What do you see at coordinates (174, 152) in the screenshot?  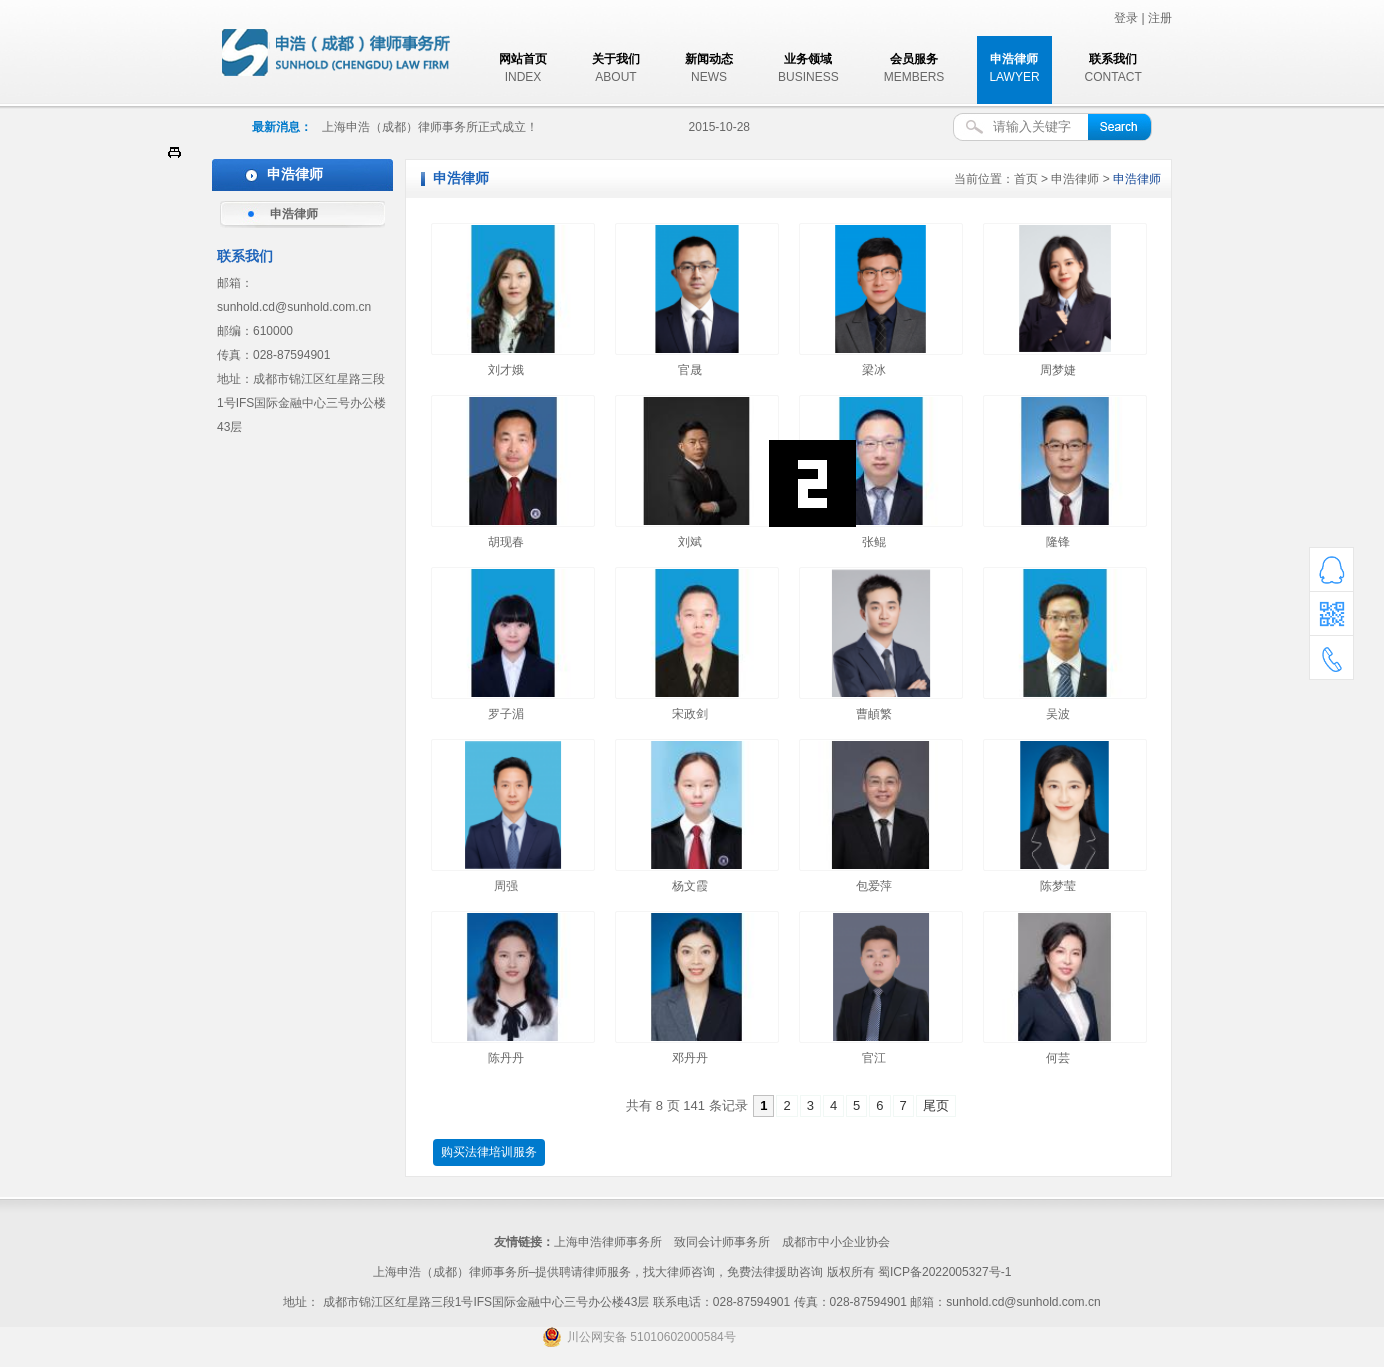 I see `view single room accommodation options` at bounding box center [174, 152].